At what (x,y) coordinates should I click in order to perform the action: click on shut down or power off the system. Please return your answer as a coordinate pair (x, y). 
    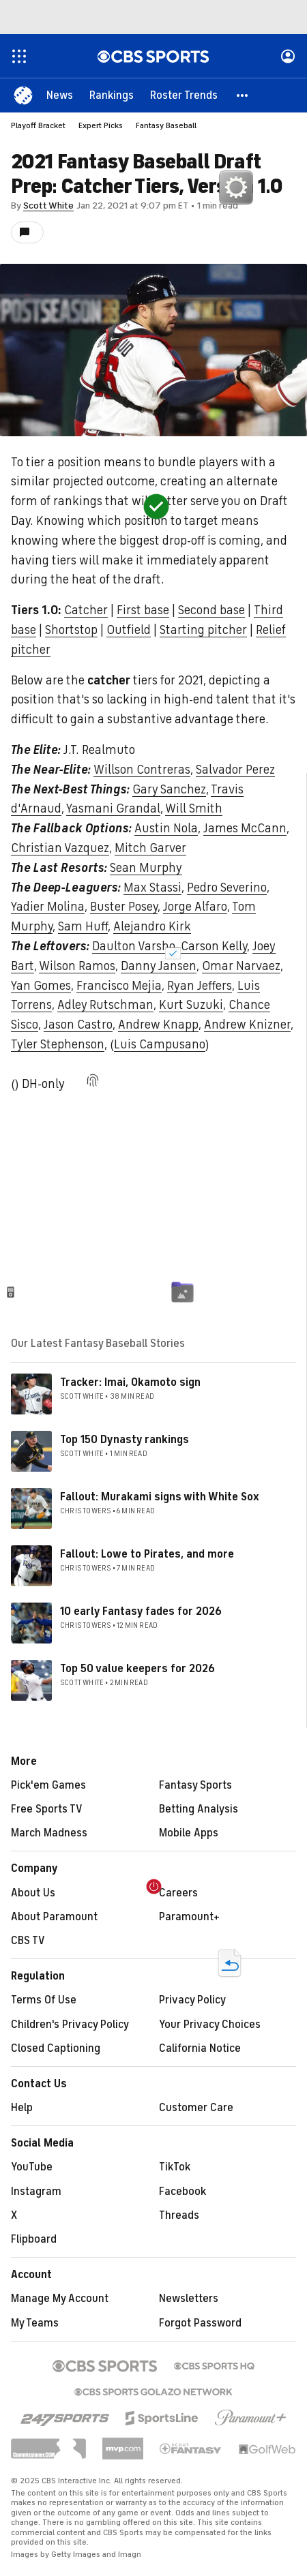
    Looking at the image, I should click on (154, 1886).